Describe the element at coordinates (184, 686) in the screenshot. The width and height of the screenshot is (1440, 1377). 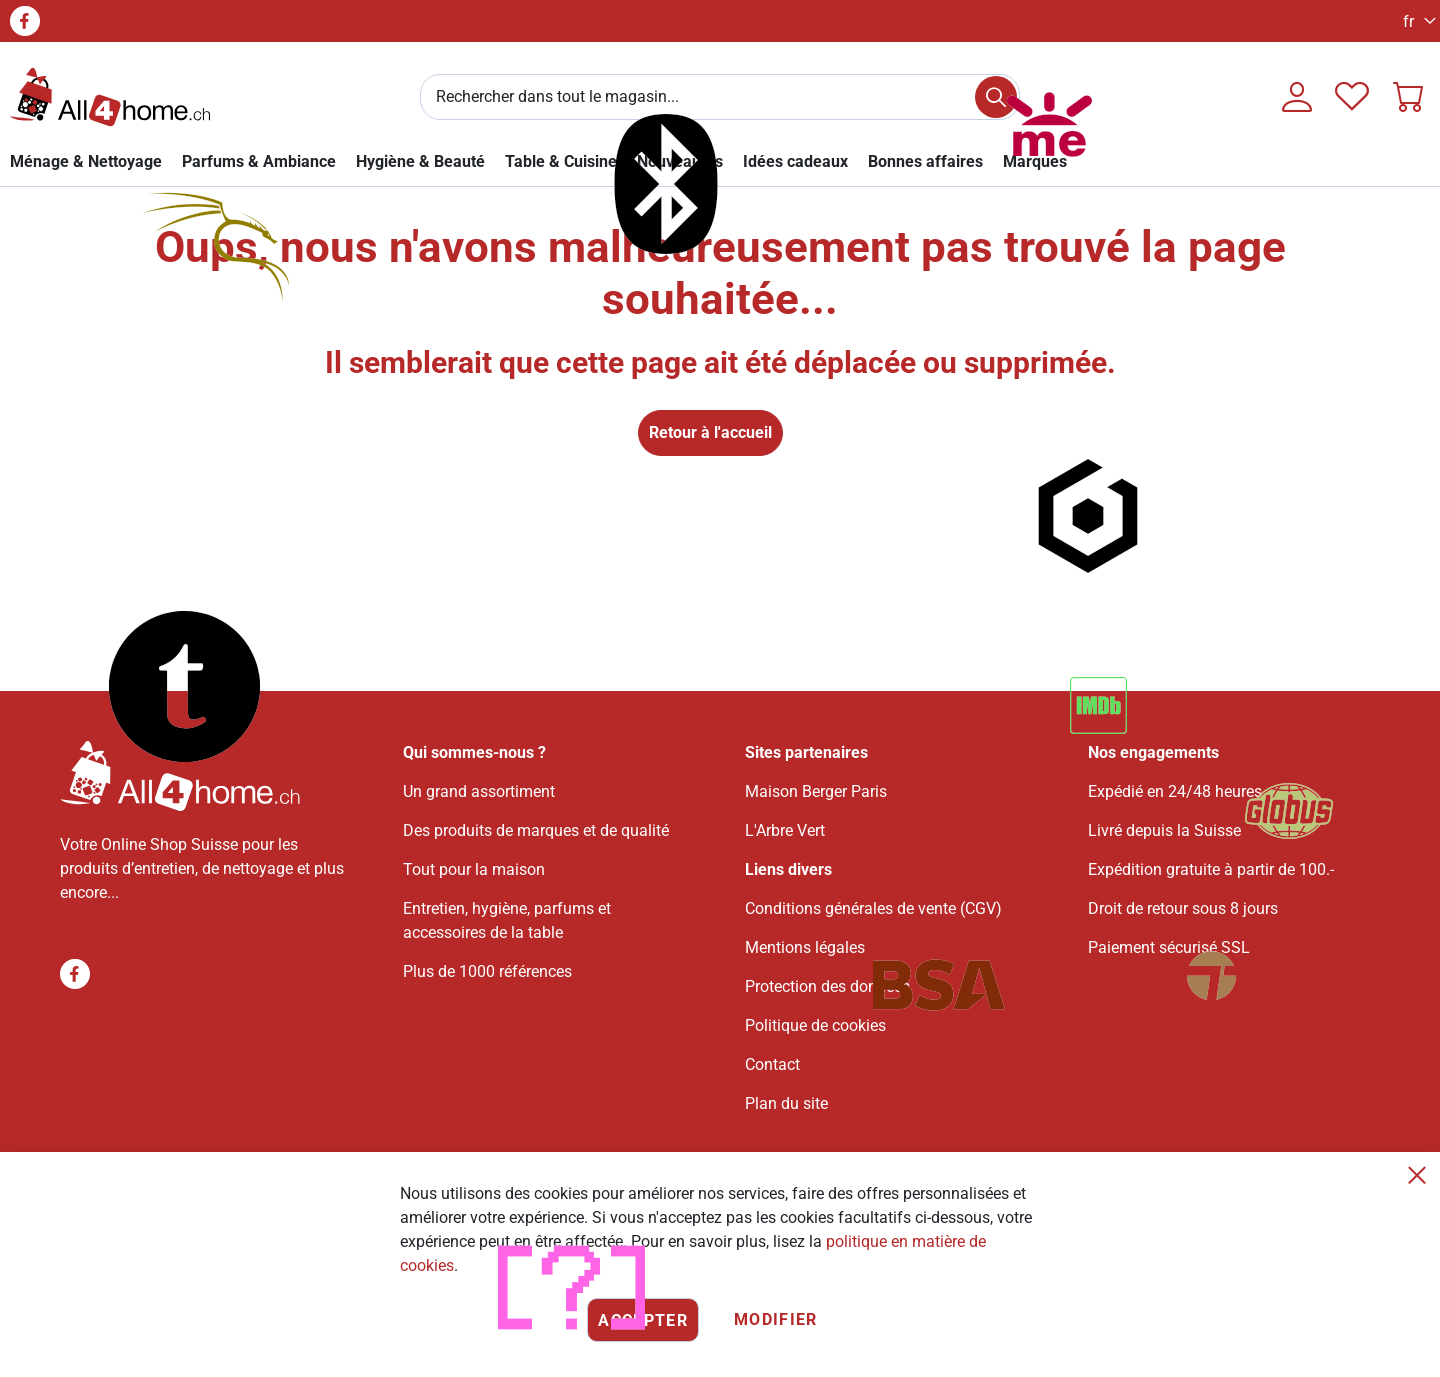
I see `talend brand logo` at that location.